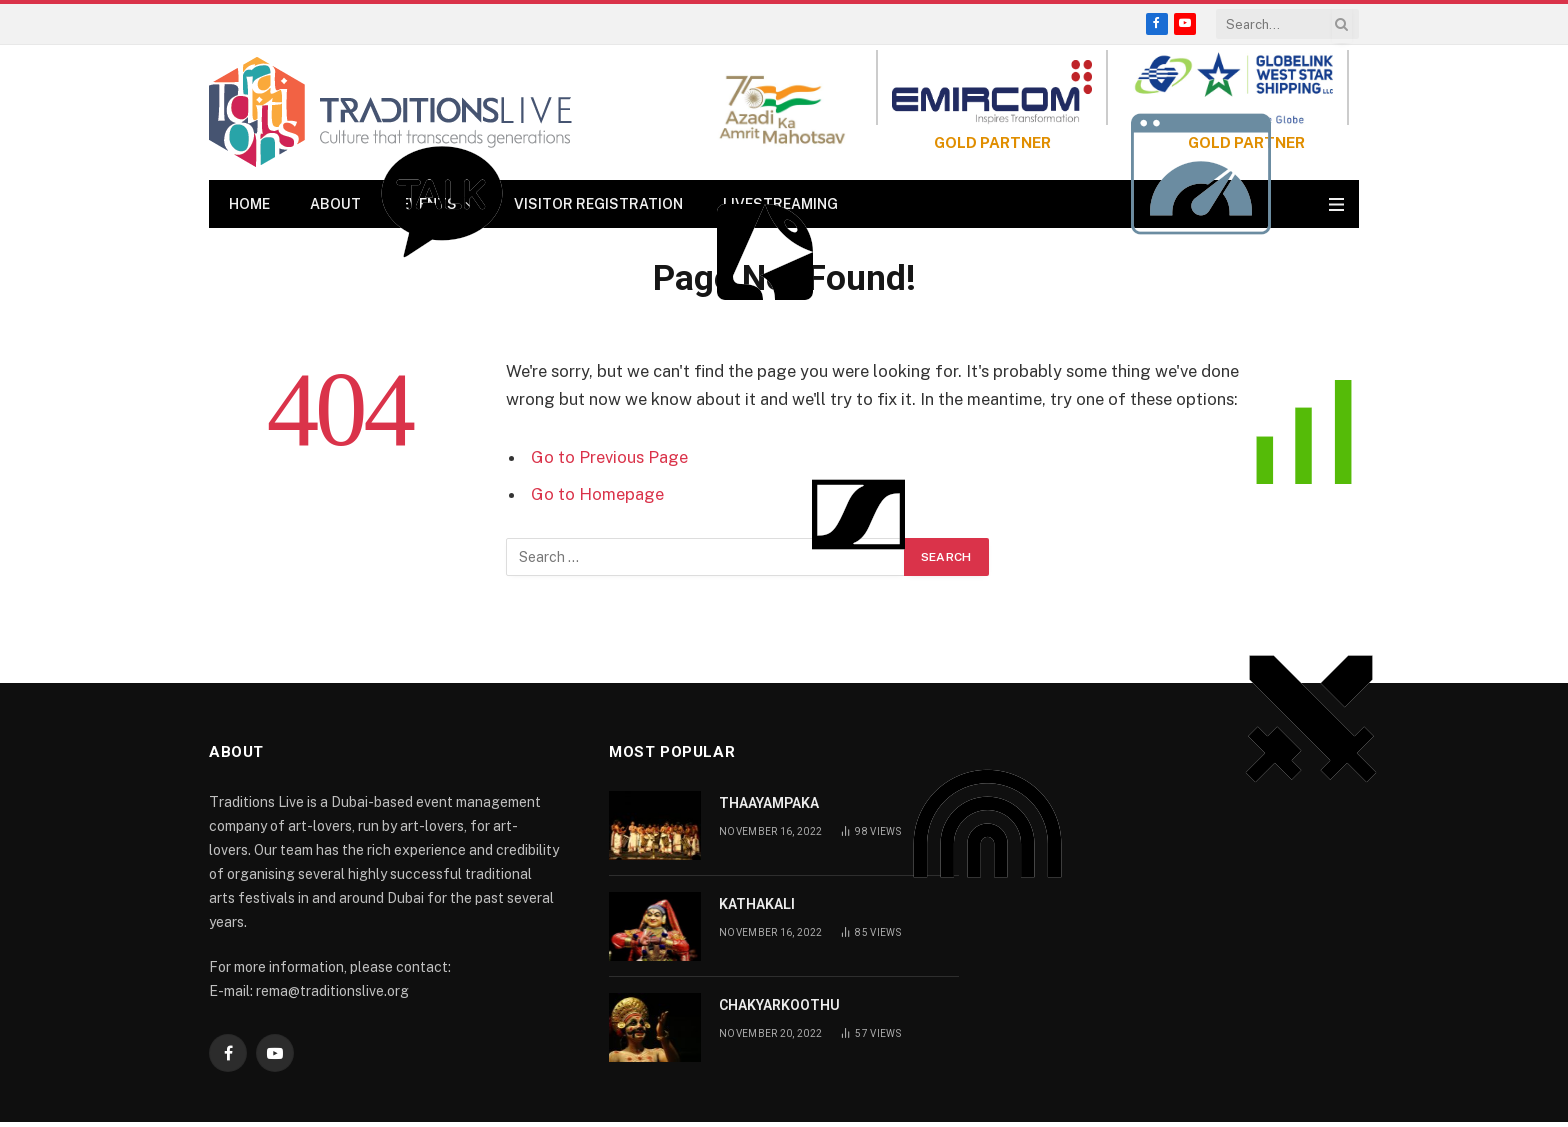 The height and width of the screenshot is (1127, 1568). Describe the element at coordinates (1304, 432) in the screenshot. I see `simple analytics logo` at that location.